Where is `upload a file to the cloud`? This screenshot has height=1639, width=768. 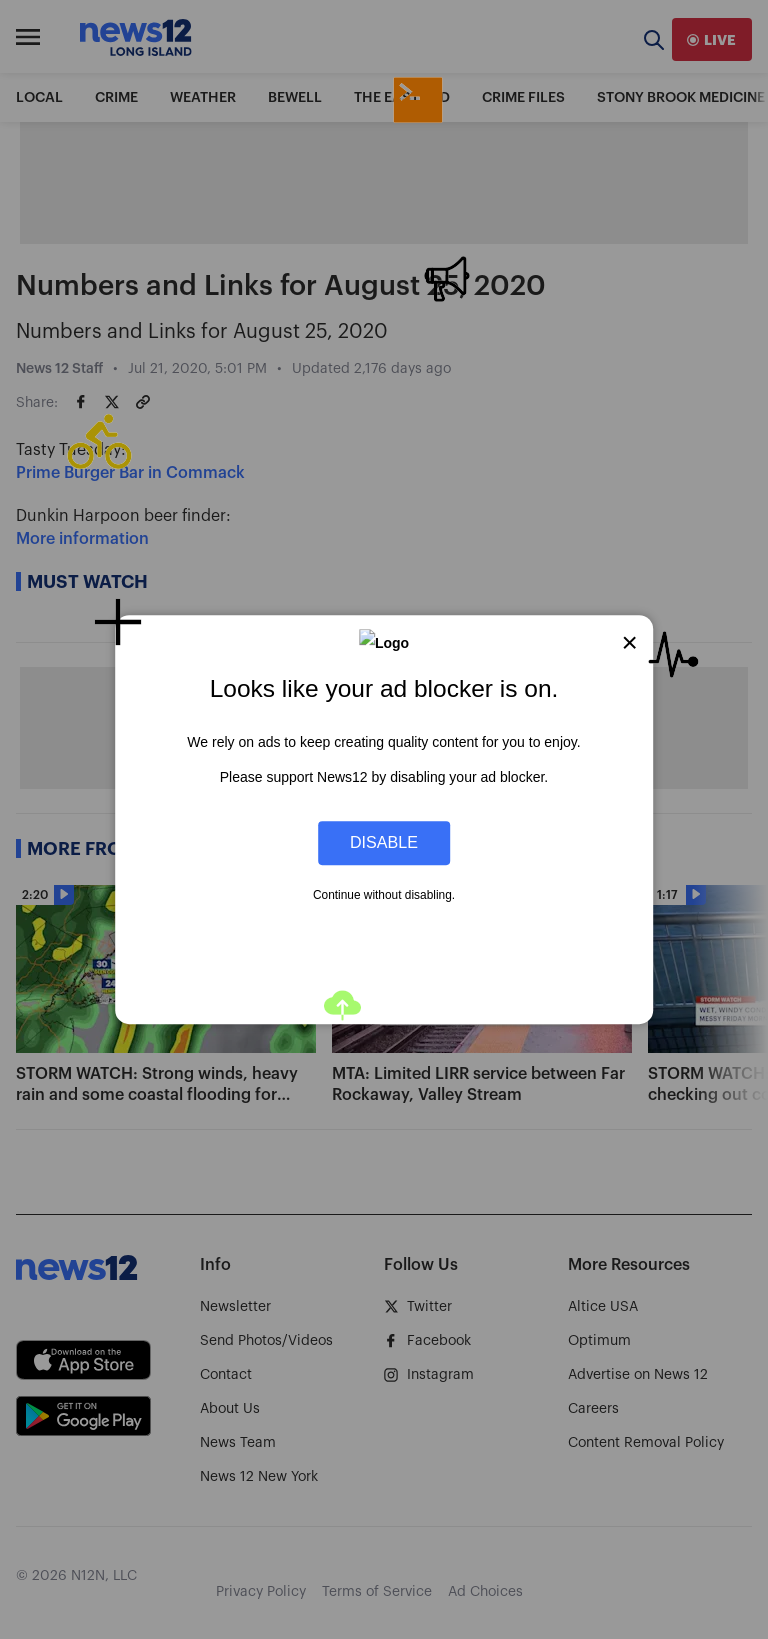
upload a file to the cloud is located at coordinates (342, 1005).